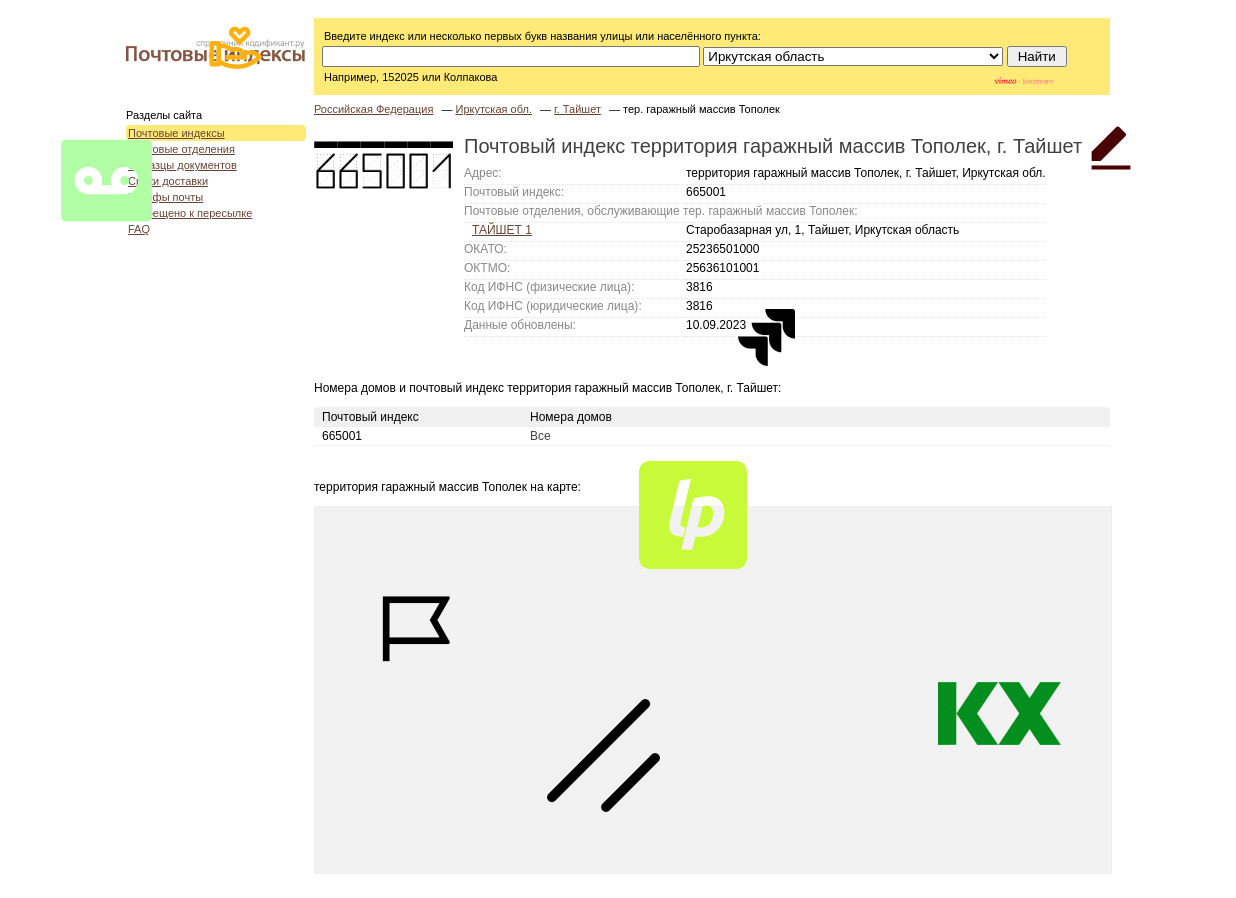  What do you see at coordinates (1023, 80) in the screenshot?
I see `open vimeo livestream app` at bounding box center [1023, 80].